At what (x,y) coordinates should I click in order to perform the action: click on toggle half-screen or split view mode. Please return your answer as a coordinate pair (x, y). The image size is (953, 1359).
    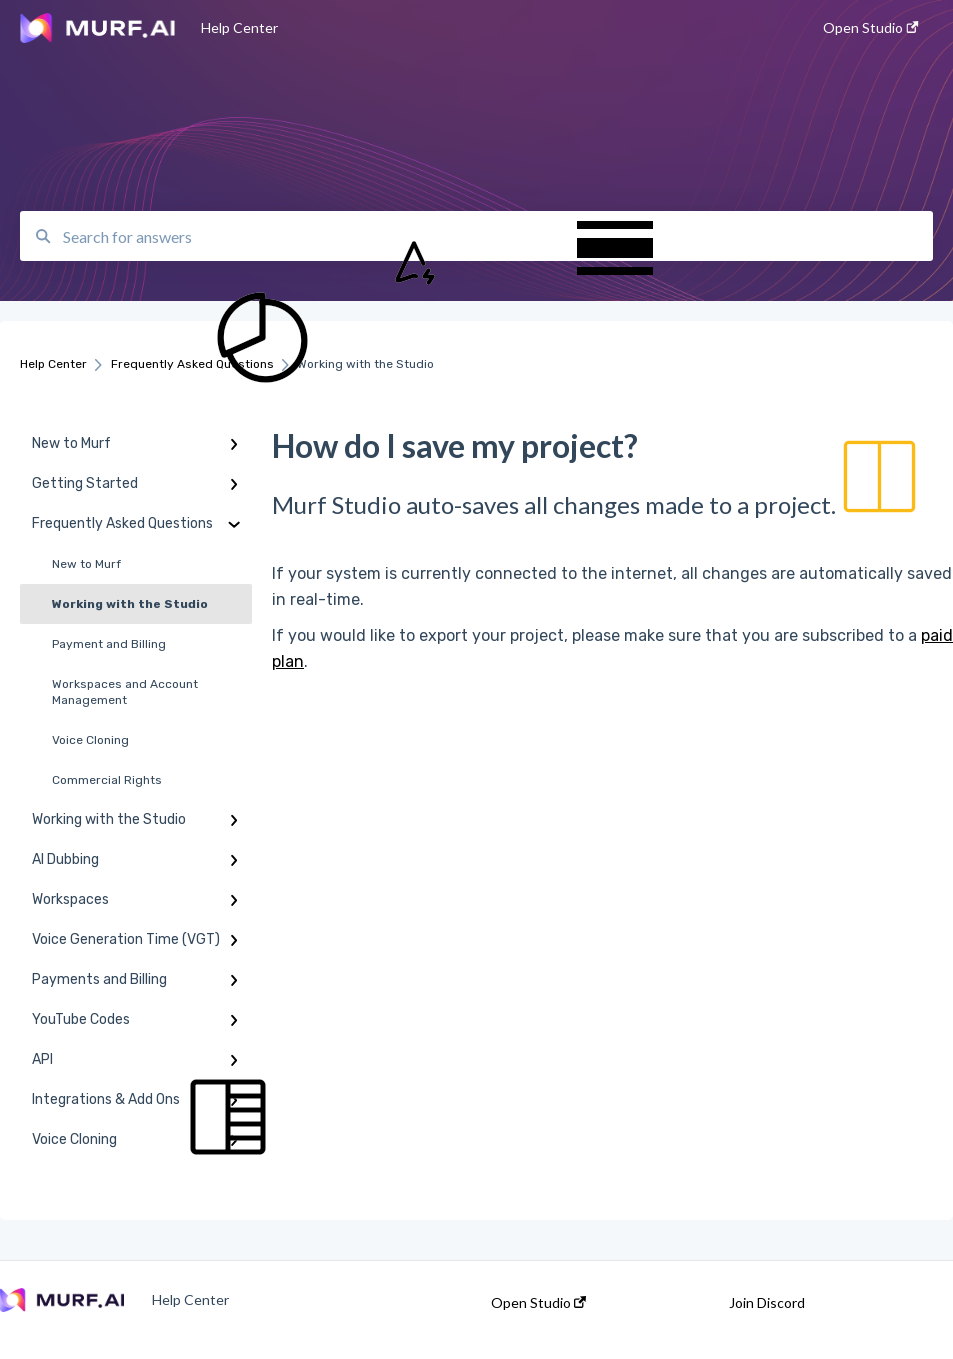
    Looking at the image, I should click on (228, 1117).